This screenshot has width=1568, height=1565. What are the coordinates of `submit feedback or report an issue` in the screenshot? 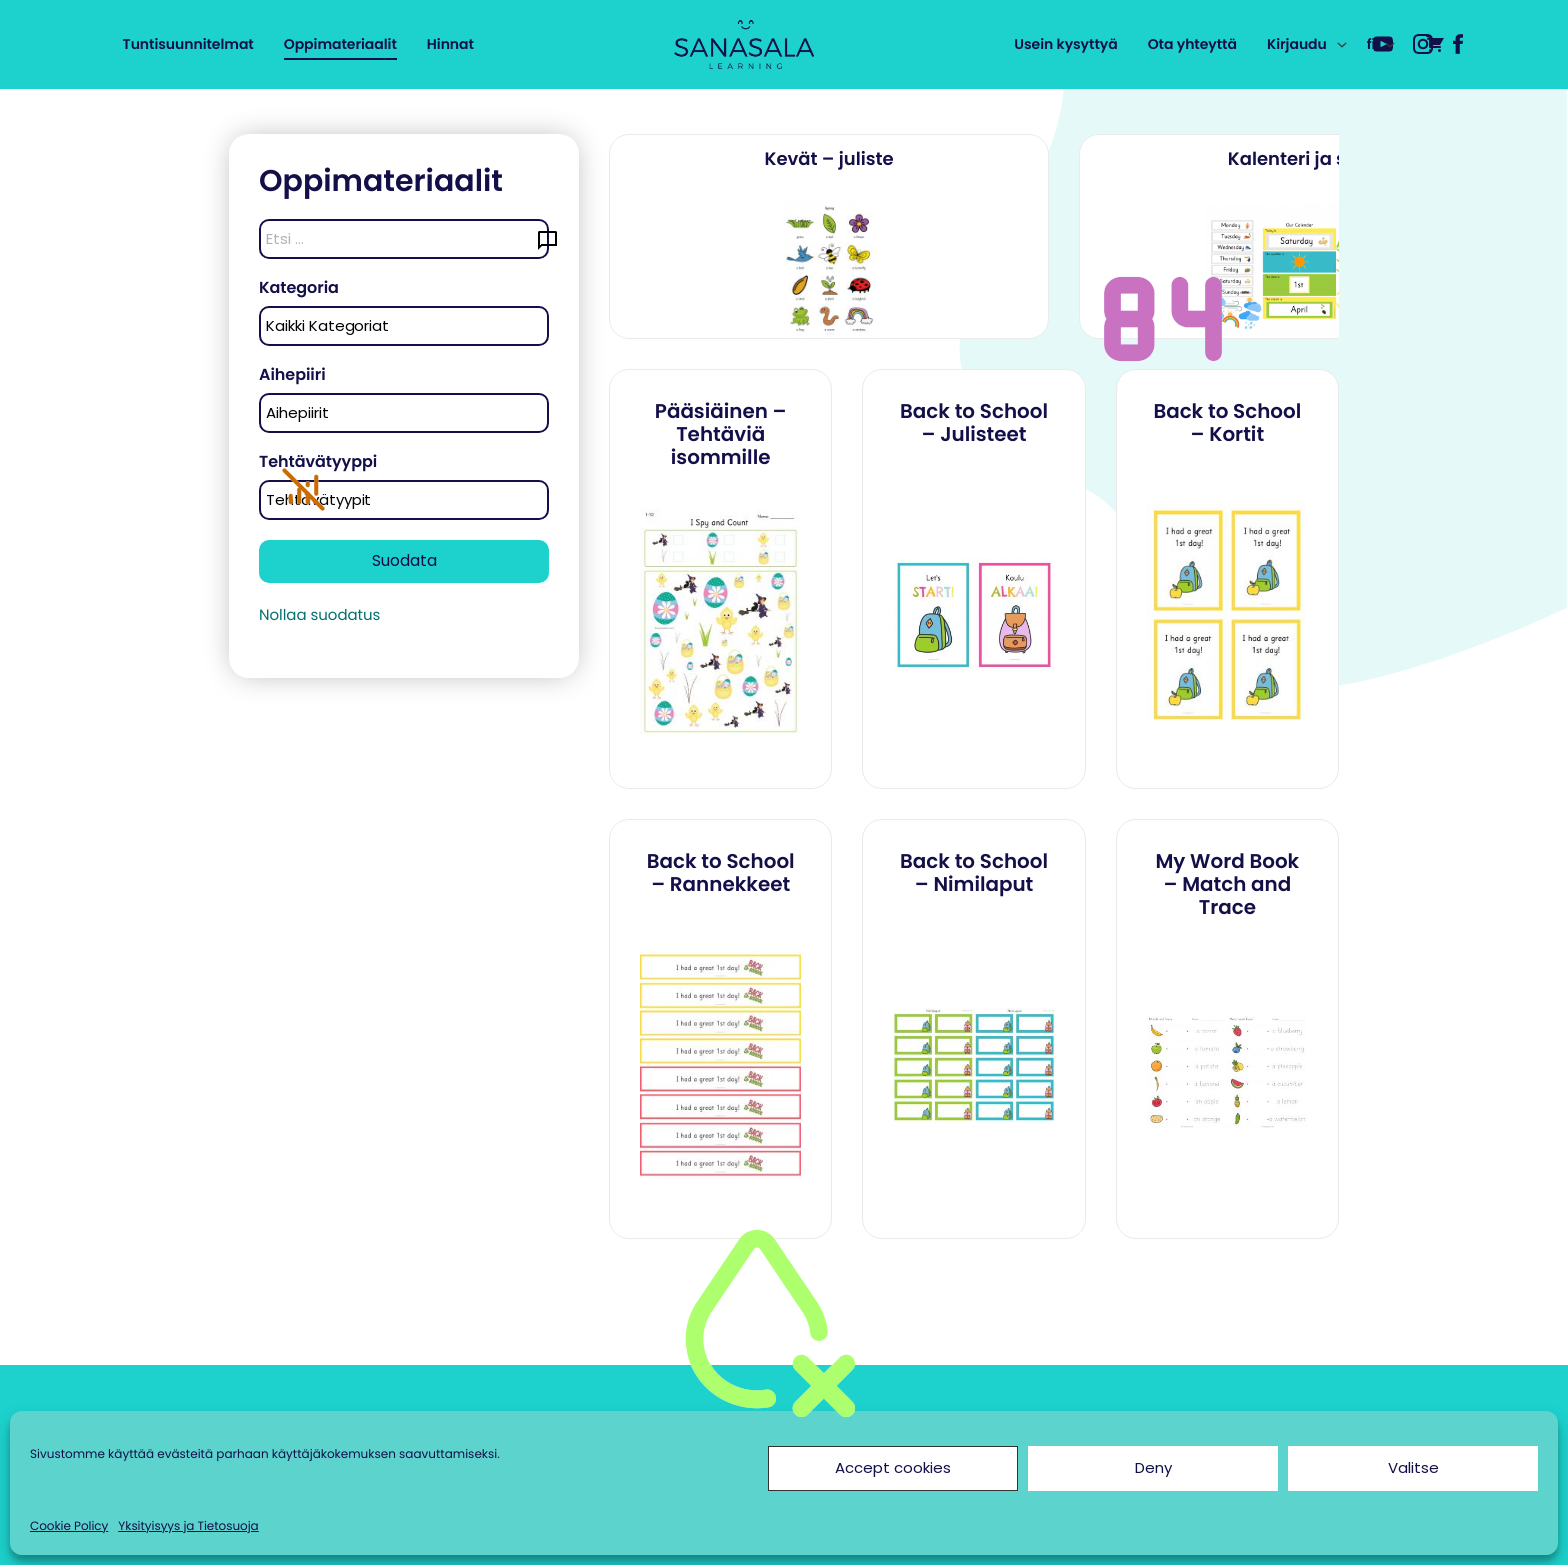 It's located at (547, 240).